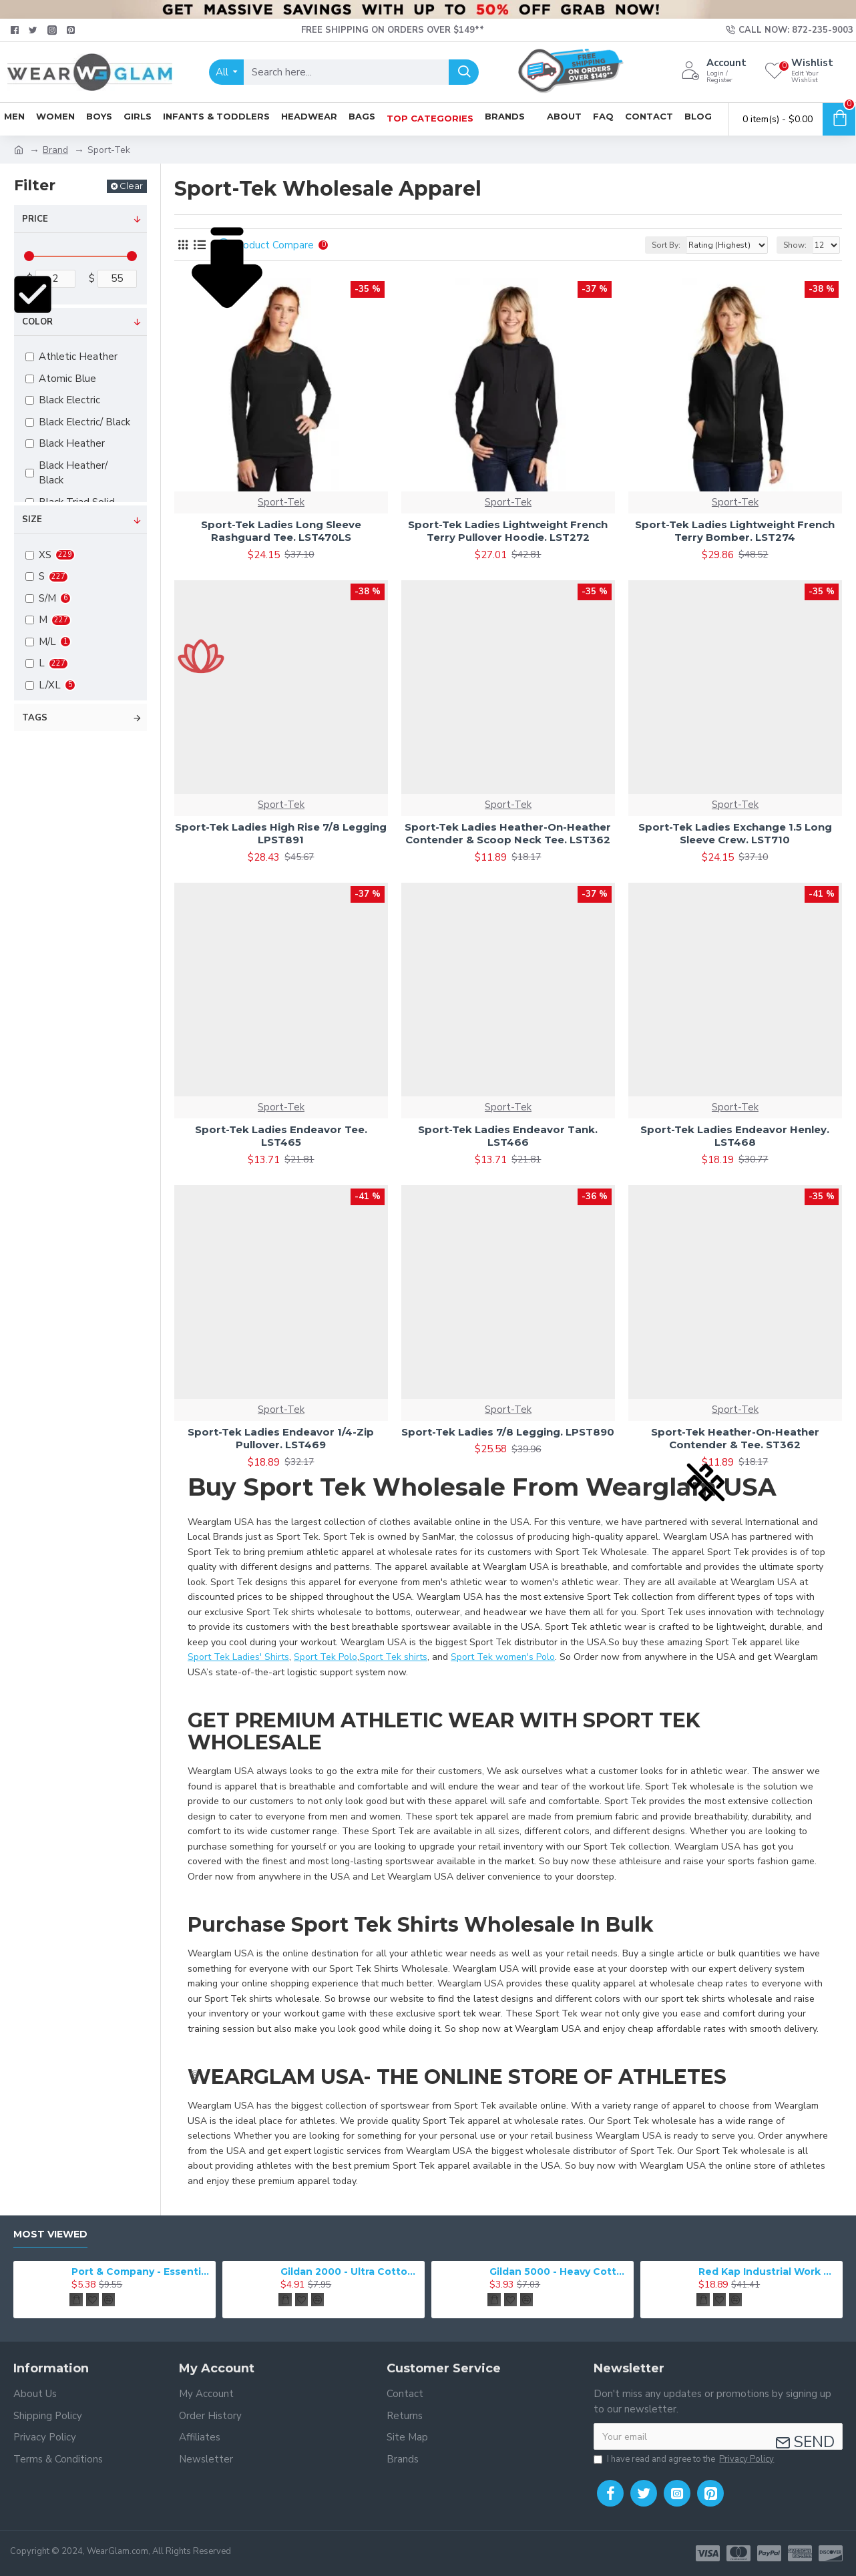 The width and height of the screenshot is (856, 2576). What do you see at coordinates (706, 1482) in the screenshot?
I see `components or modules are currently disabled` at bounding box center [706, 1482].